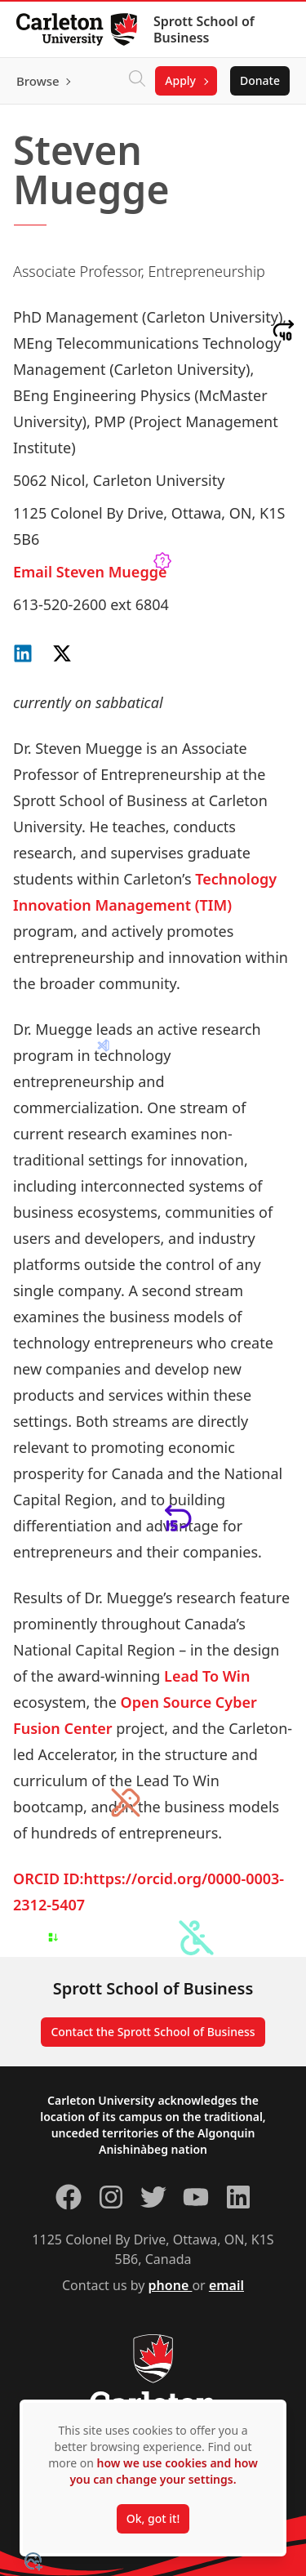  I want to click on indicates unverified or unknown status, so click(162, 561).